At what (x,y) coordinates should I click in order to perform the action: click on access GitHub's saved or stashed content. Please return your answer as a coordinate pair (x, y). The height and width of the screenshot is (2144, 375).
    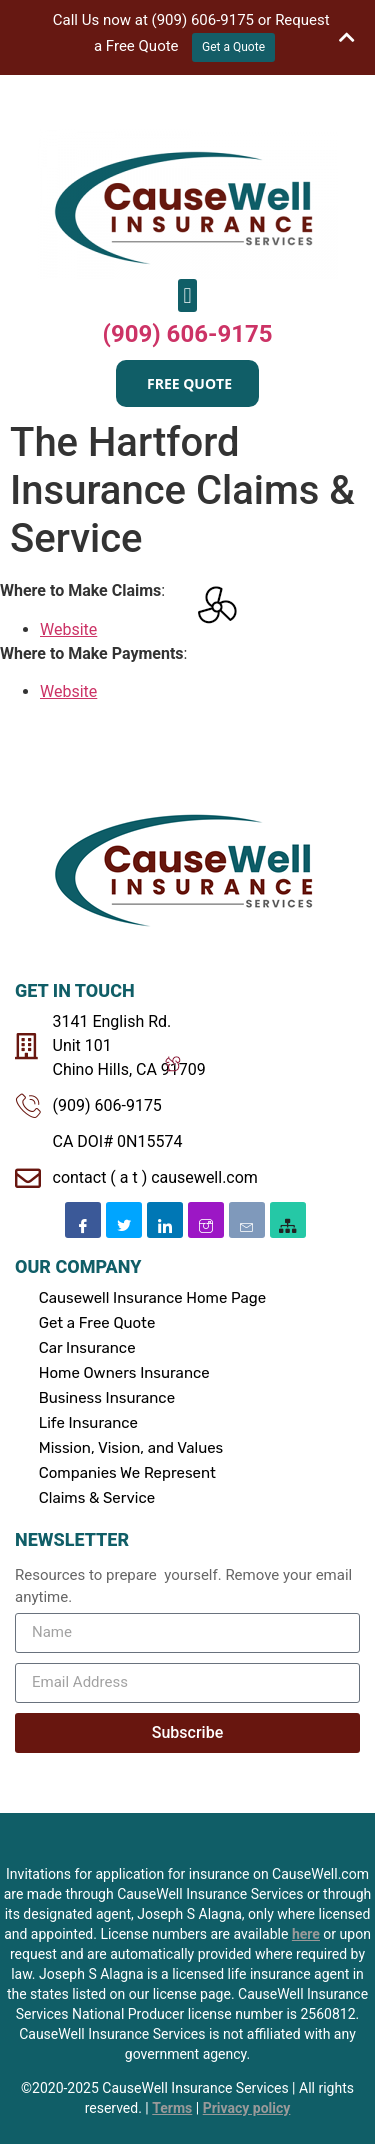
    Looking at the image, I should click on (172, 1063).